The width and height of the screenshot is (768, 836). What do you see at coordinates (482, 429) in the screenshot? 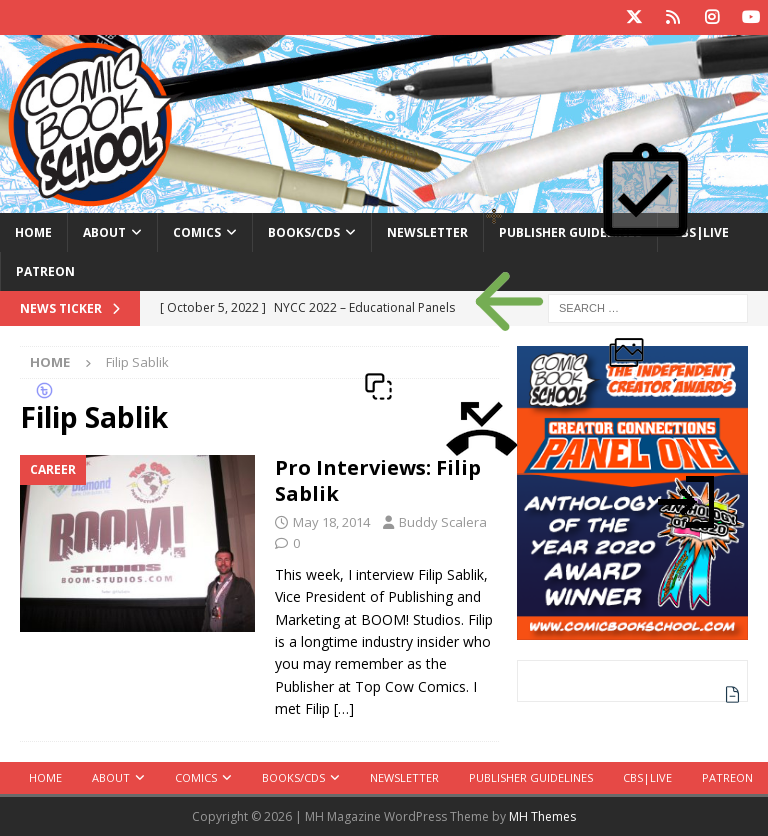
I see `indicates a missed phone call` at bounding box center [482, 429].